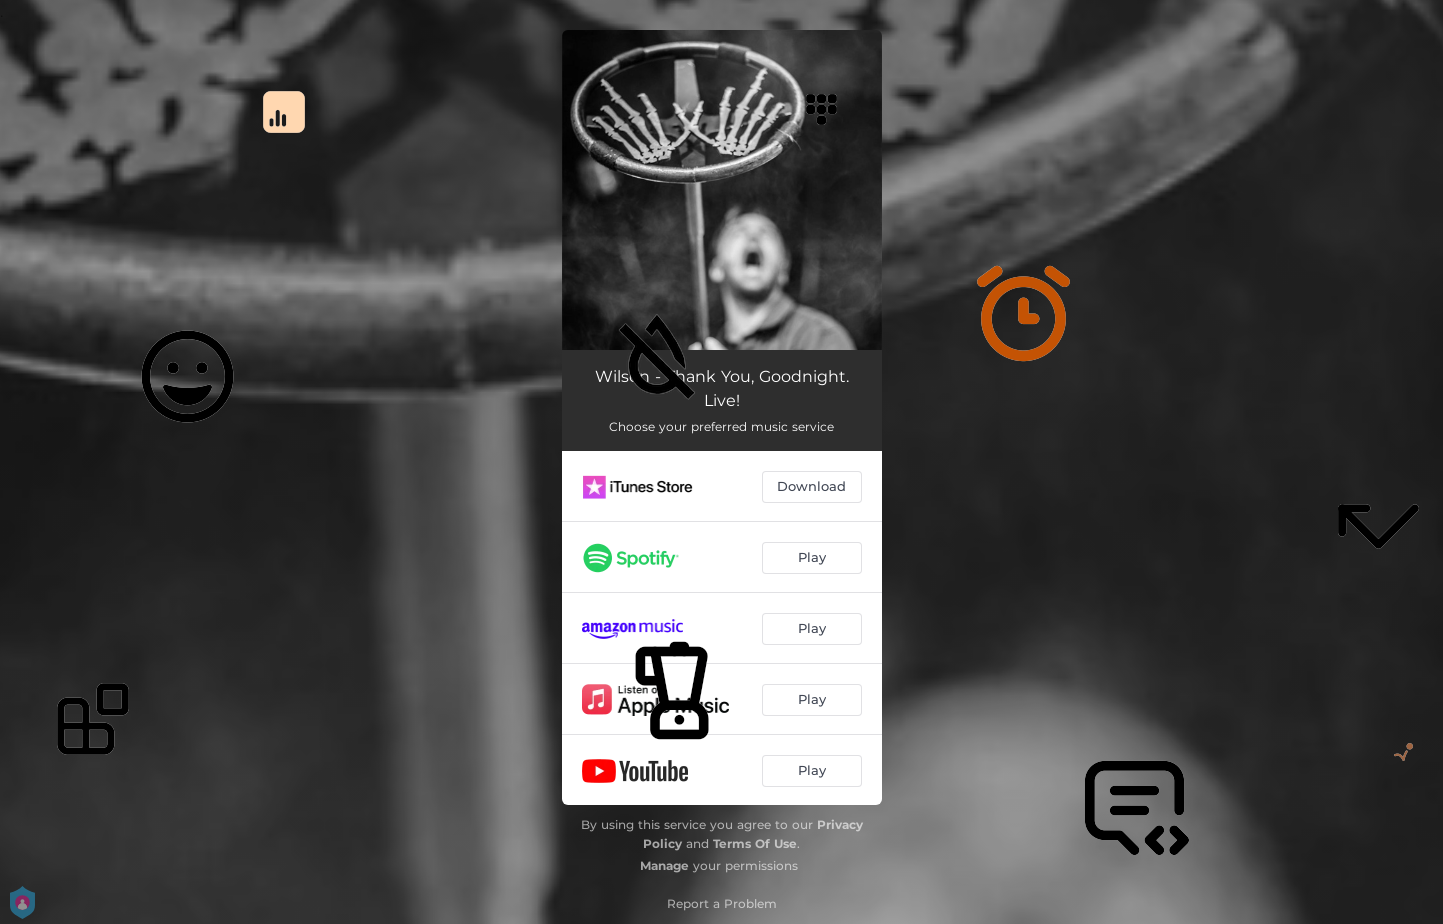 This screenshot has height=924, width=1443. I want to click on view code snippets in messages, so click(1134, 805).